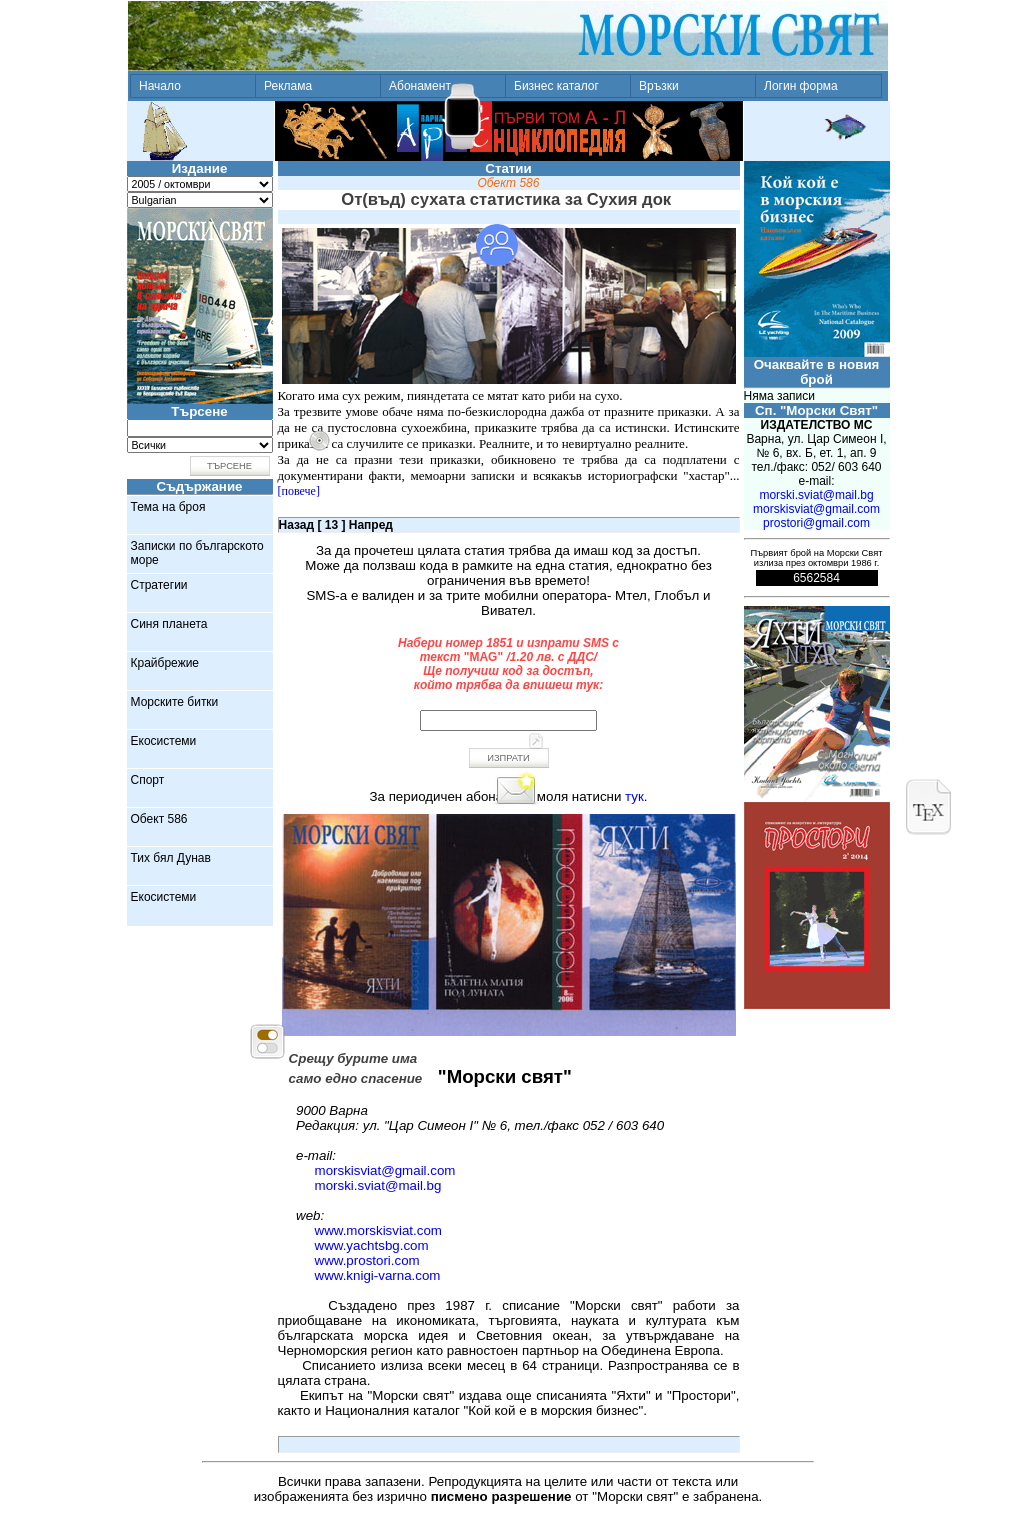 The image size is (1024, 1515). What do you see at coordinates (928, 806) in the screenshot?
I see `a LaTeX or TeX document file` at bounding box center [928, 806].